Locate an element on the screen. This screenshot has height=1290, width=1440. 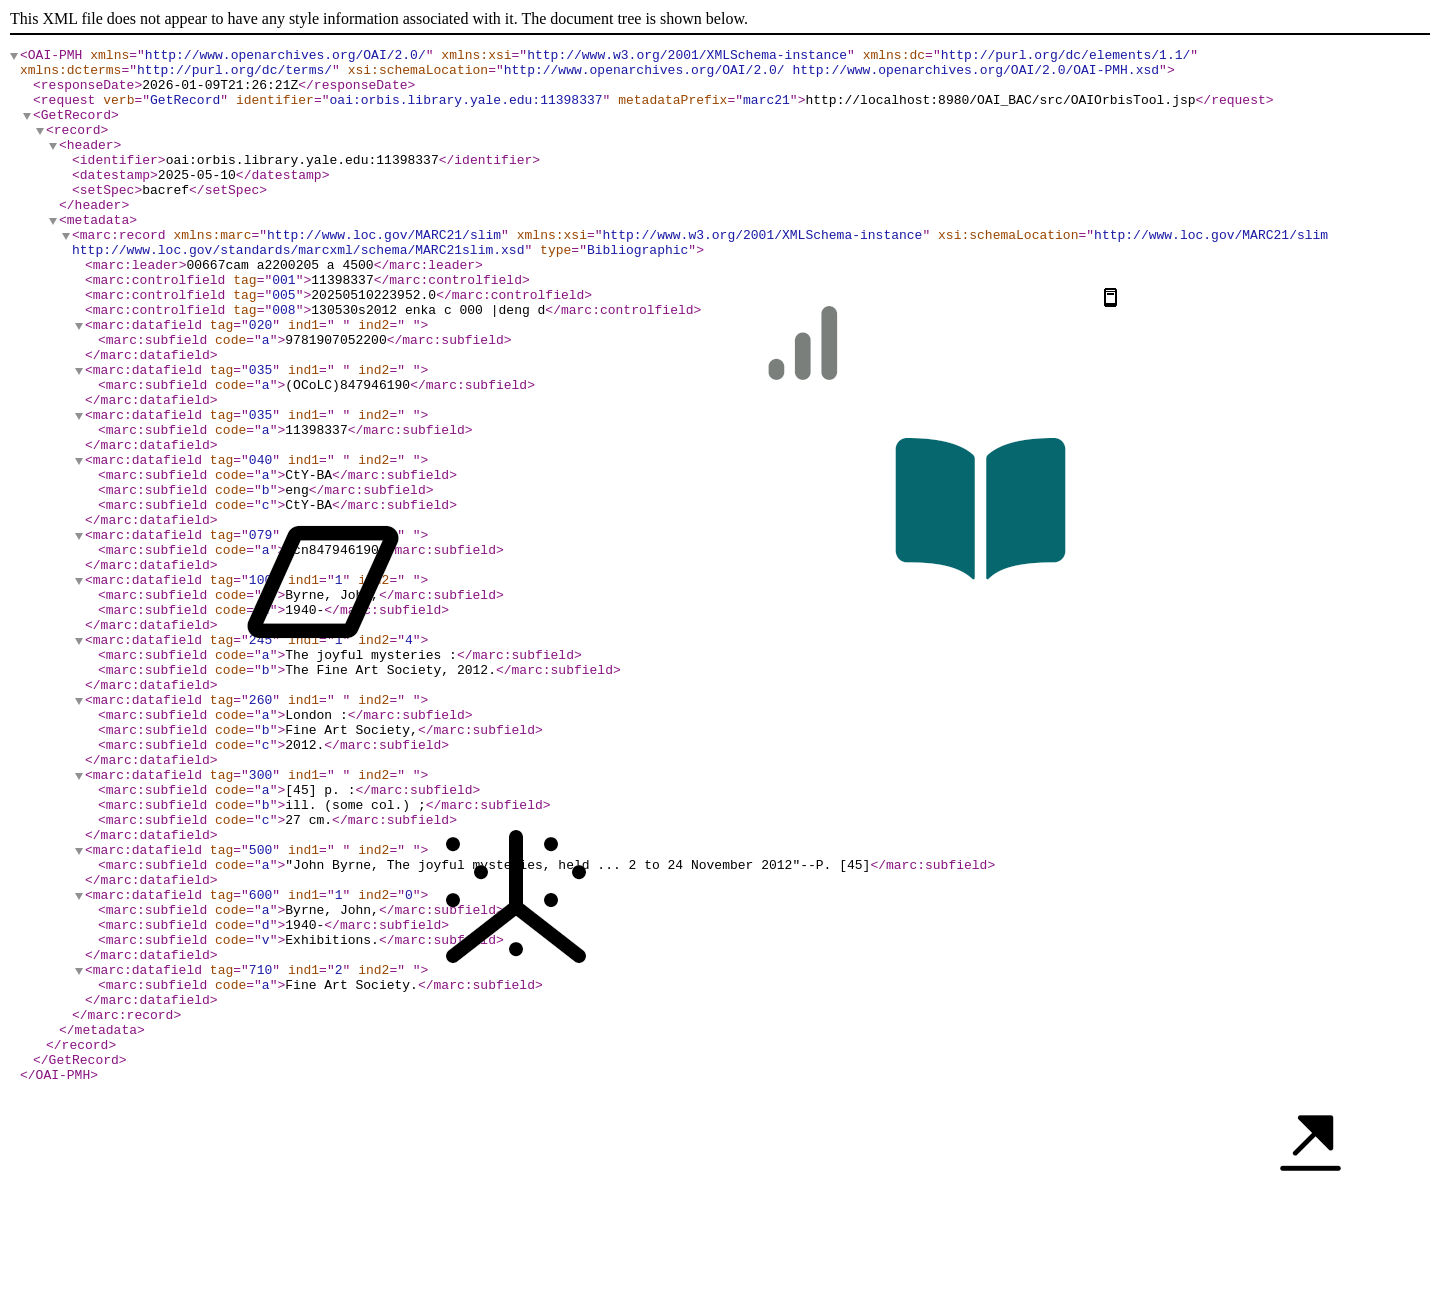
open link in new window is located at coordinates (1310, 1140).